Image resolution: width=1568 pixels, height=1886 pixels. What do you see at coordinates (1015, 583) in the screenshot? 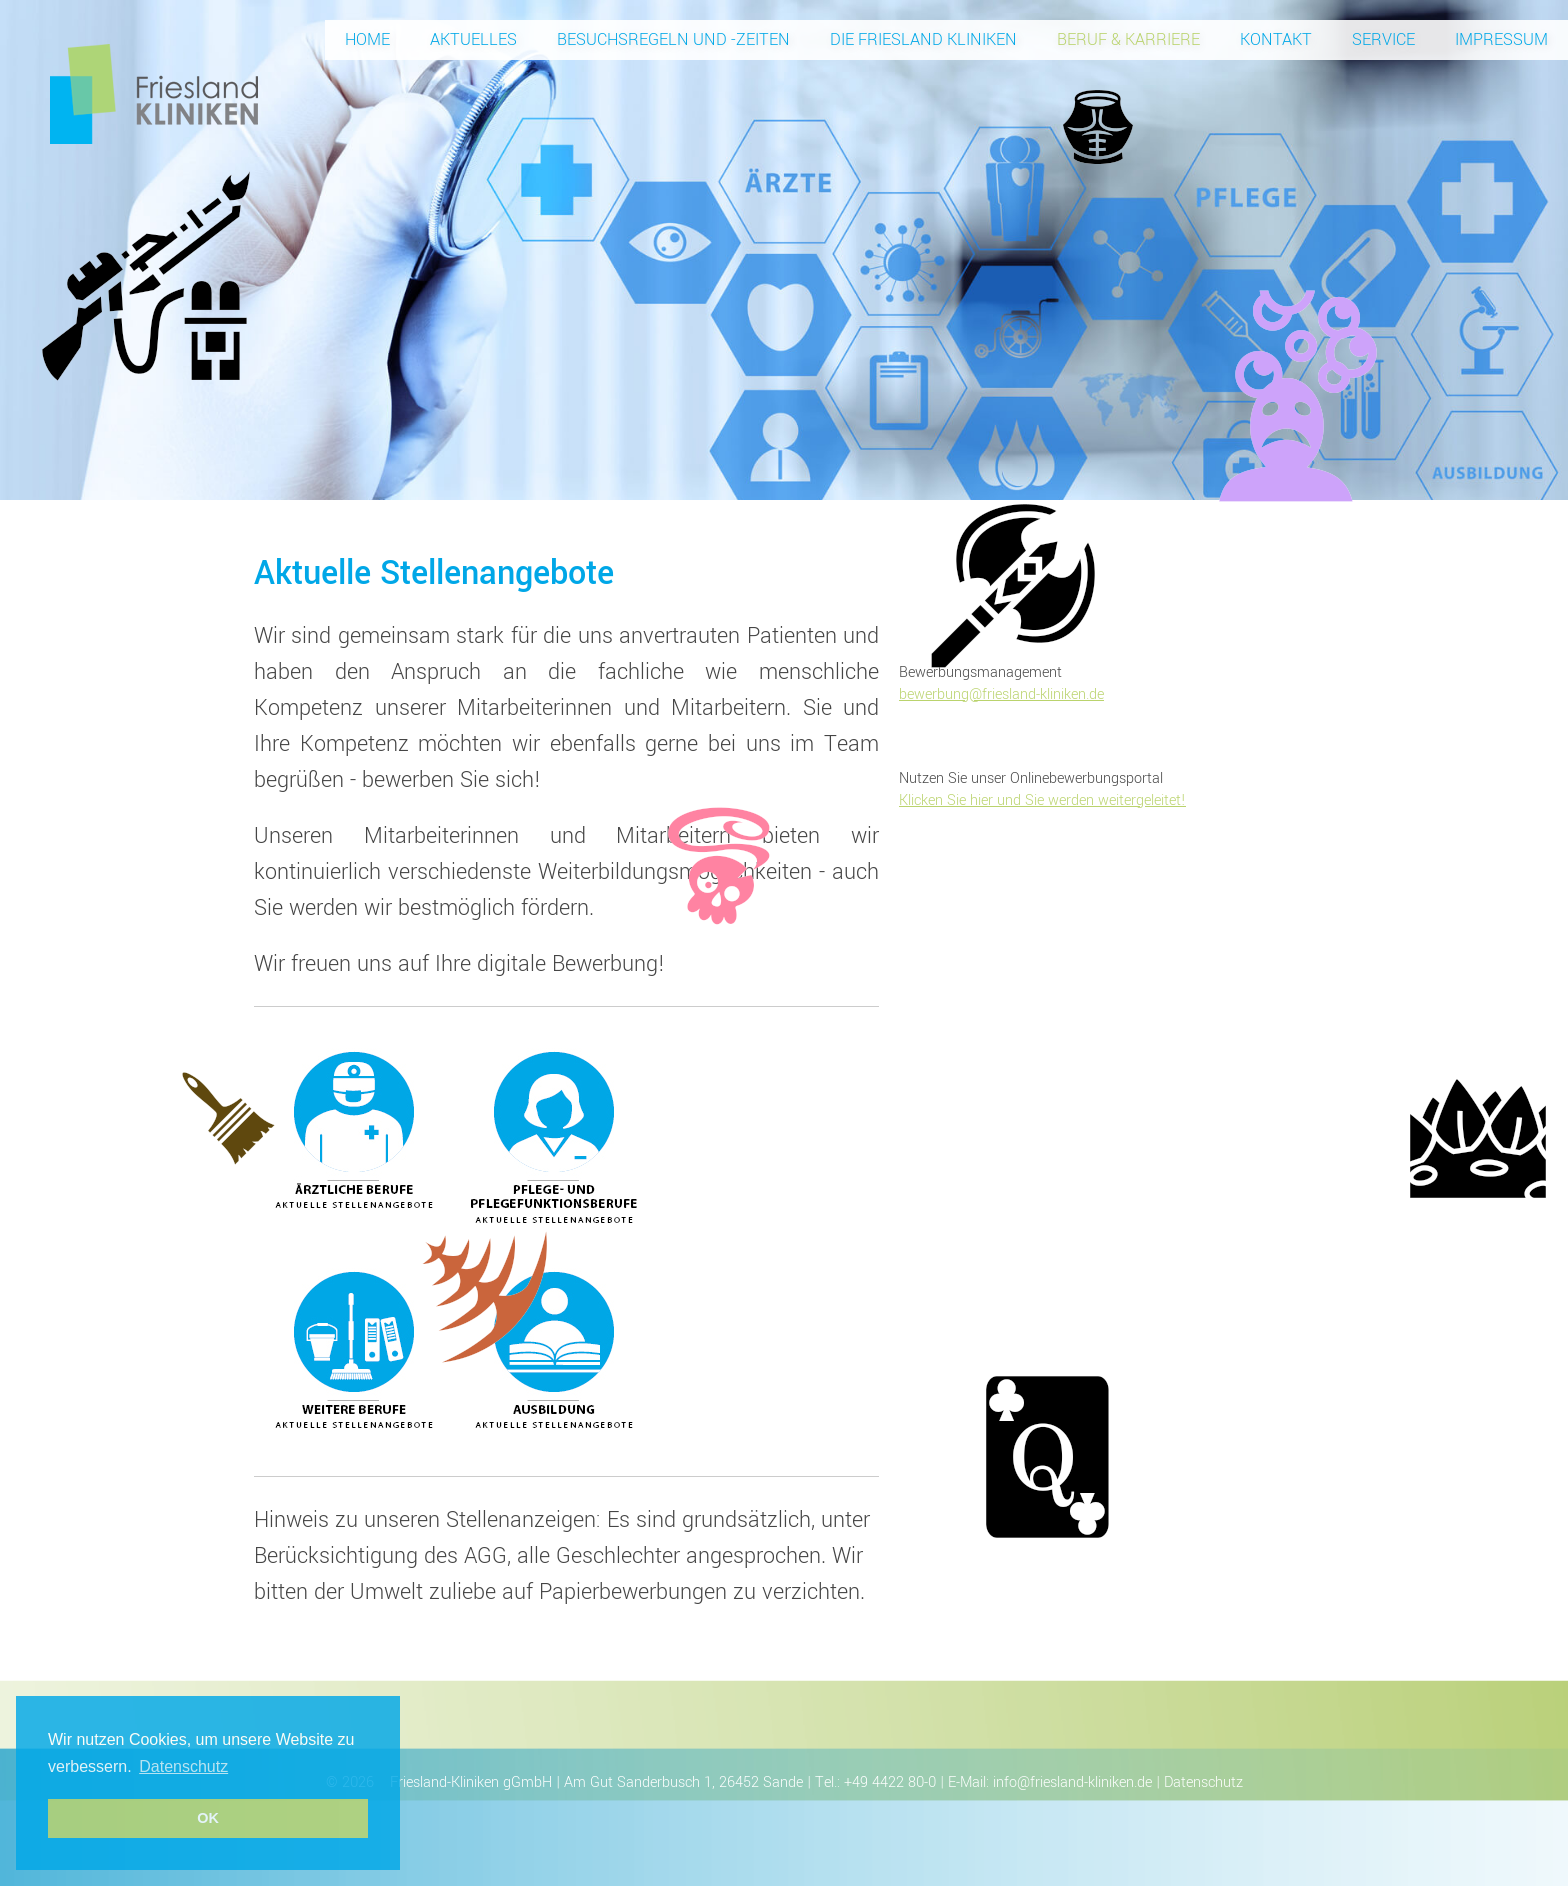
I see `select axe weapon or tool` at bounding box center [1015, 583].